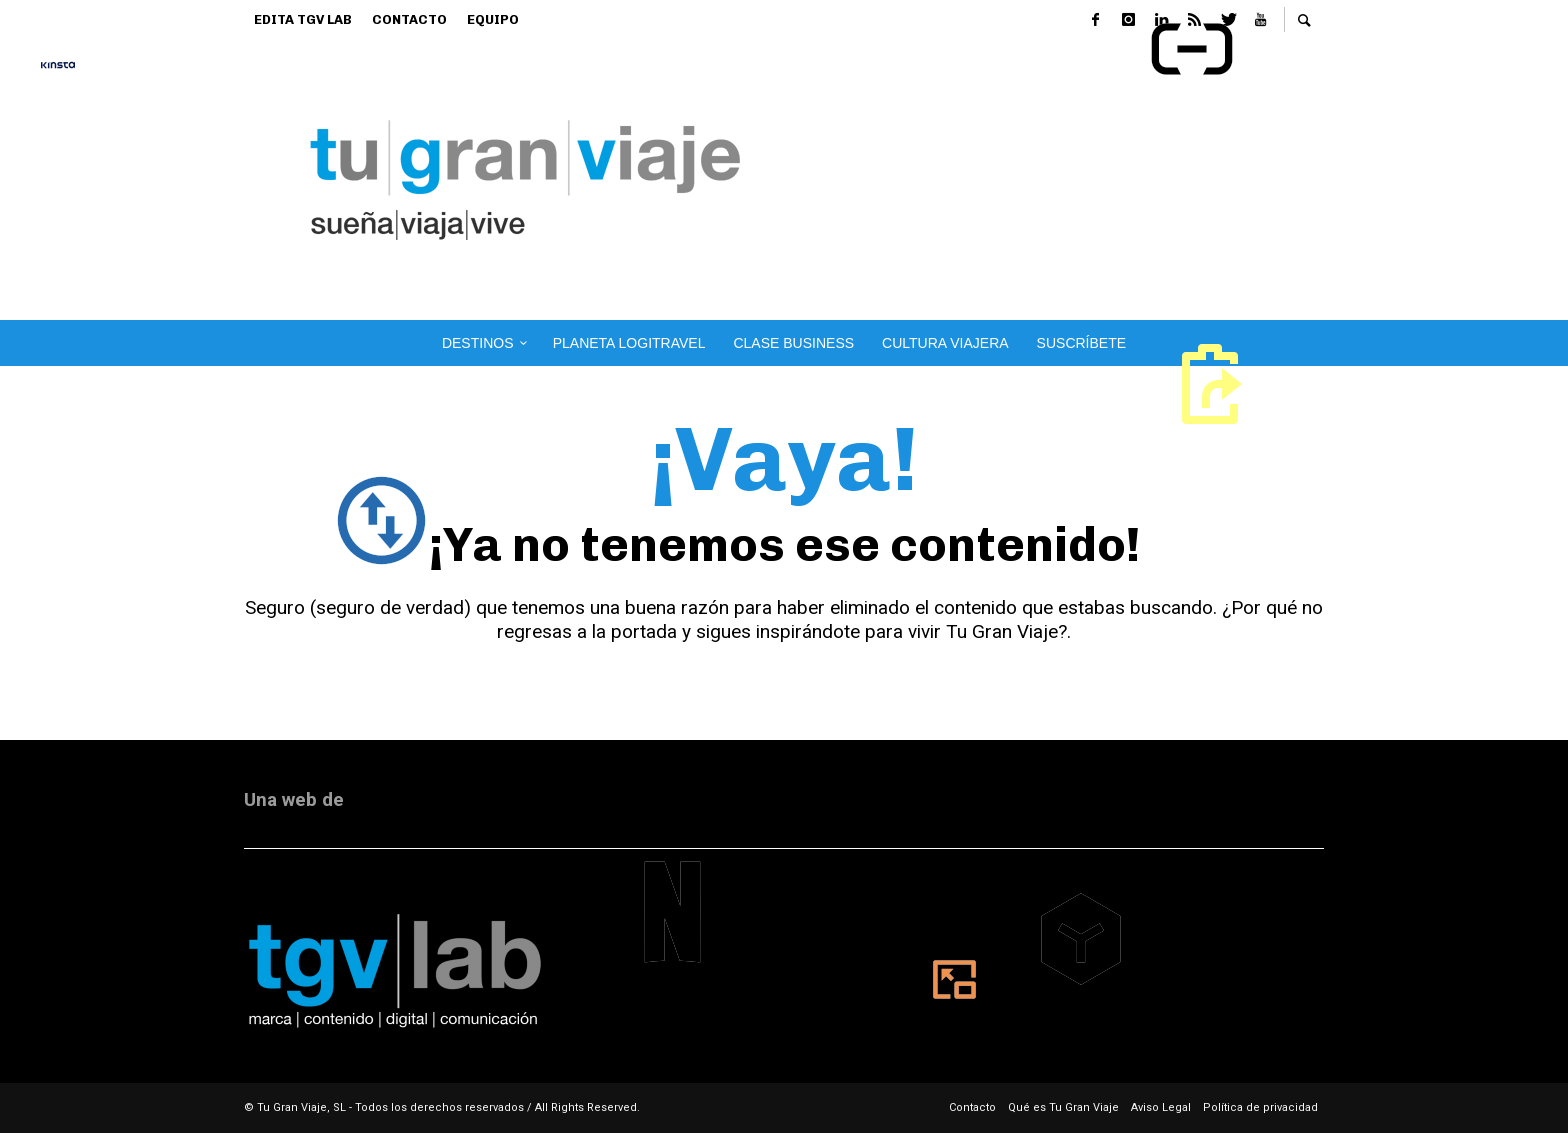 The height and width of the screenshot is (1133, 1568). What do you see at coordinates (1192, 49) in the screenshot?
I see `alibaba cloud services logo` at bounding box center [1192, 49].